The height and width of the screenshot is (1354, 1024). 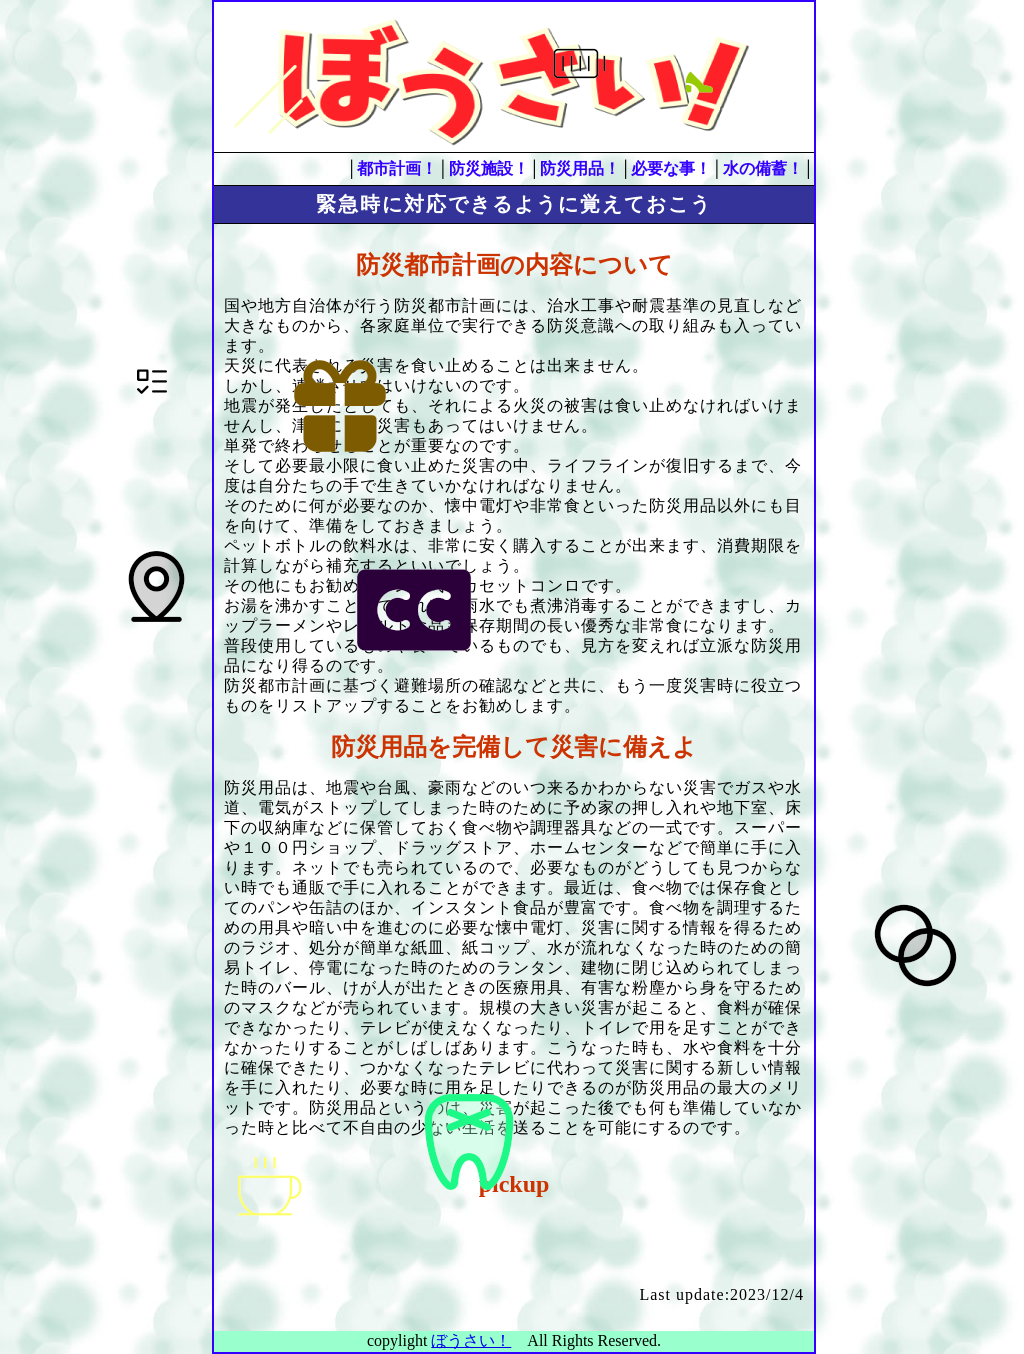 I want to click on view task list or checklist, so click(x=152, y=381).